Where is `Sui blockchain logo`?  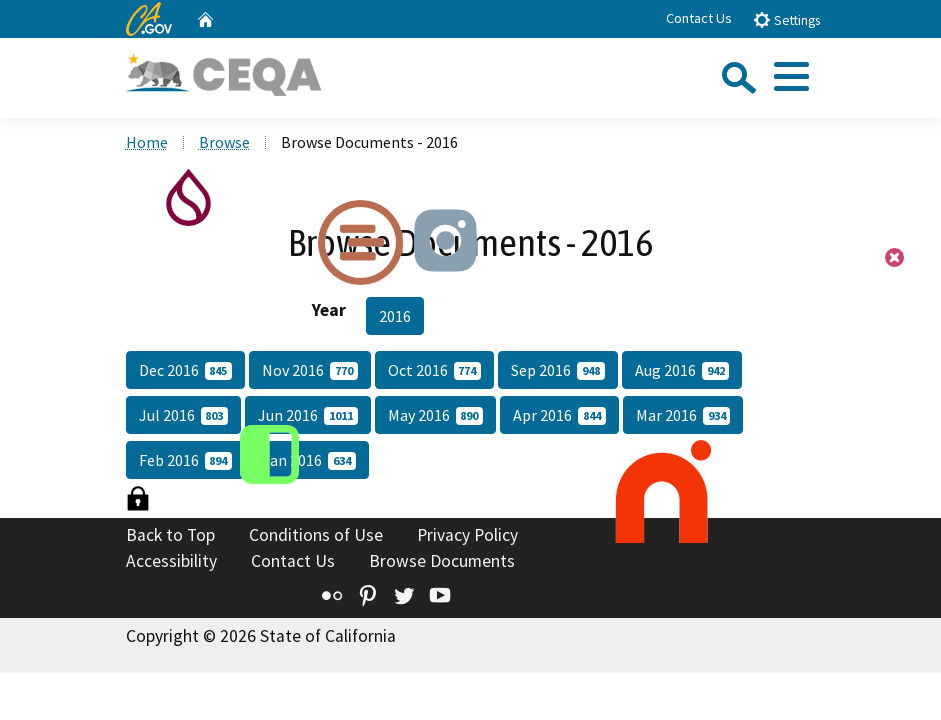
Sui blockchain logo is located at coordinates (188, 197).